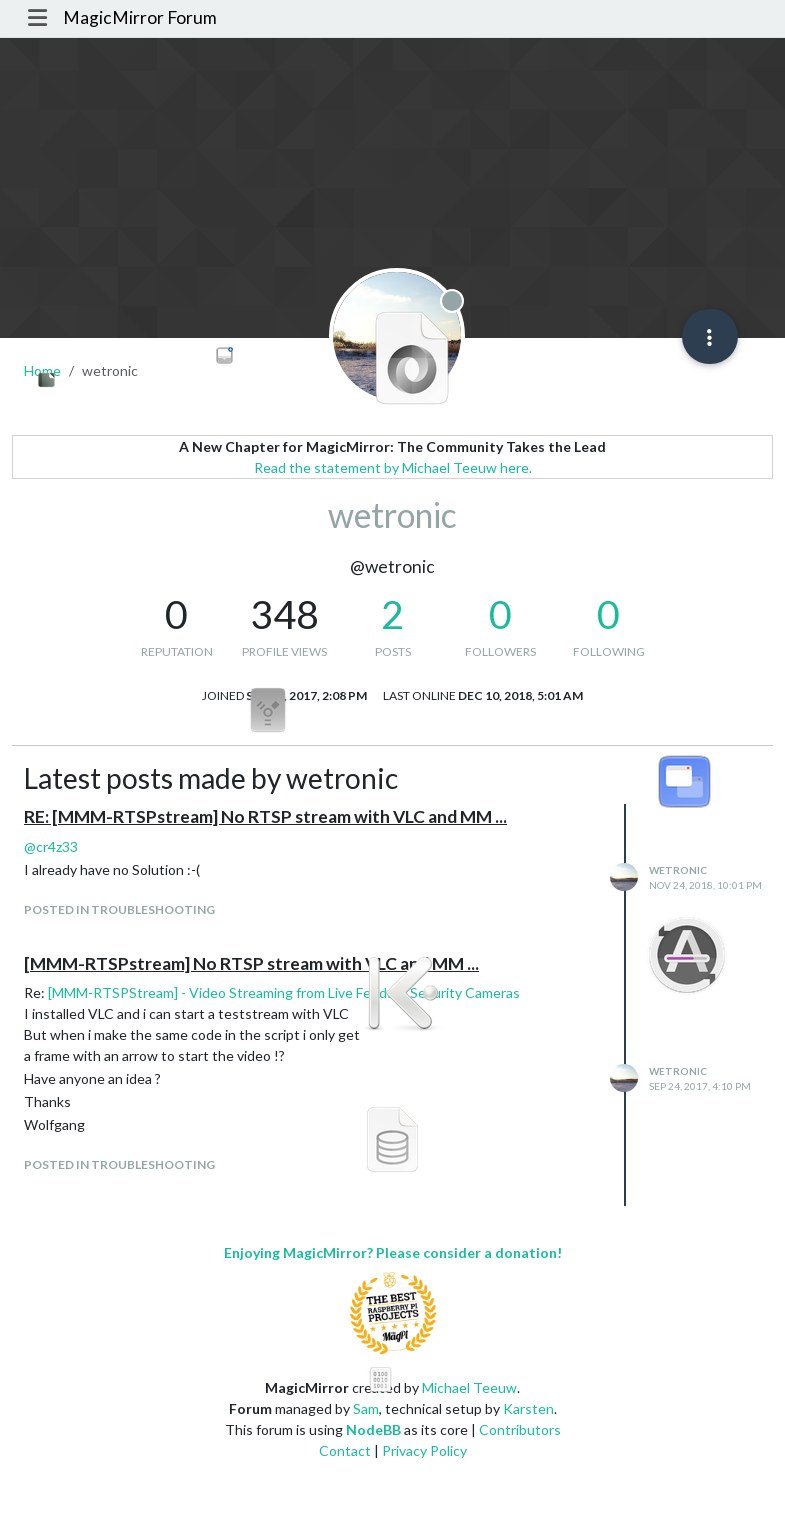  What do you see at coordinates (684, 781) in the screenshot?
I see `open startup applications settings` at bounding box center [684, 781].